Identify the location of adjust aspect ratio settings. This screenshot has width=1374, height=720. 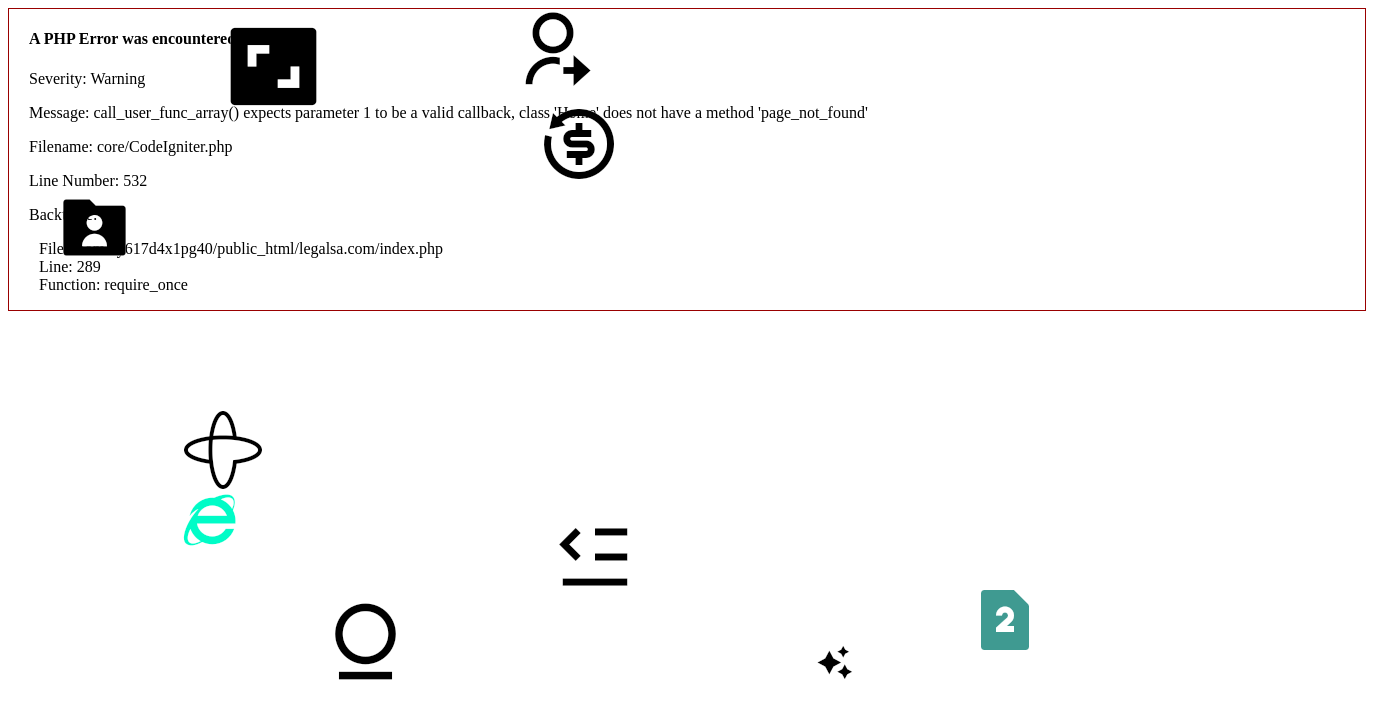
(273, 66).